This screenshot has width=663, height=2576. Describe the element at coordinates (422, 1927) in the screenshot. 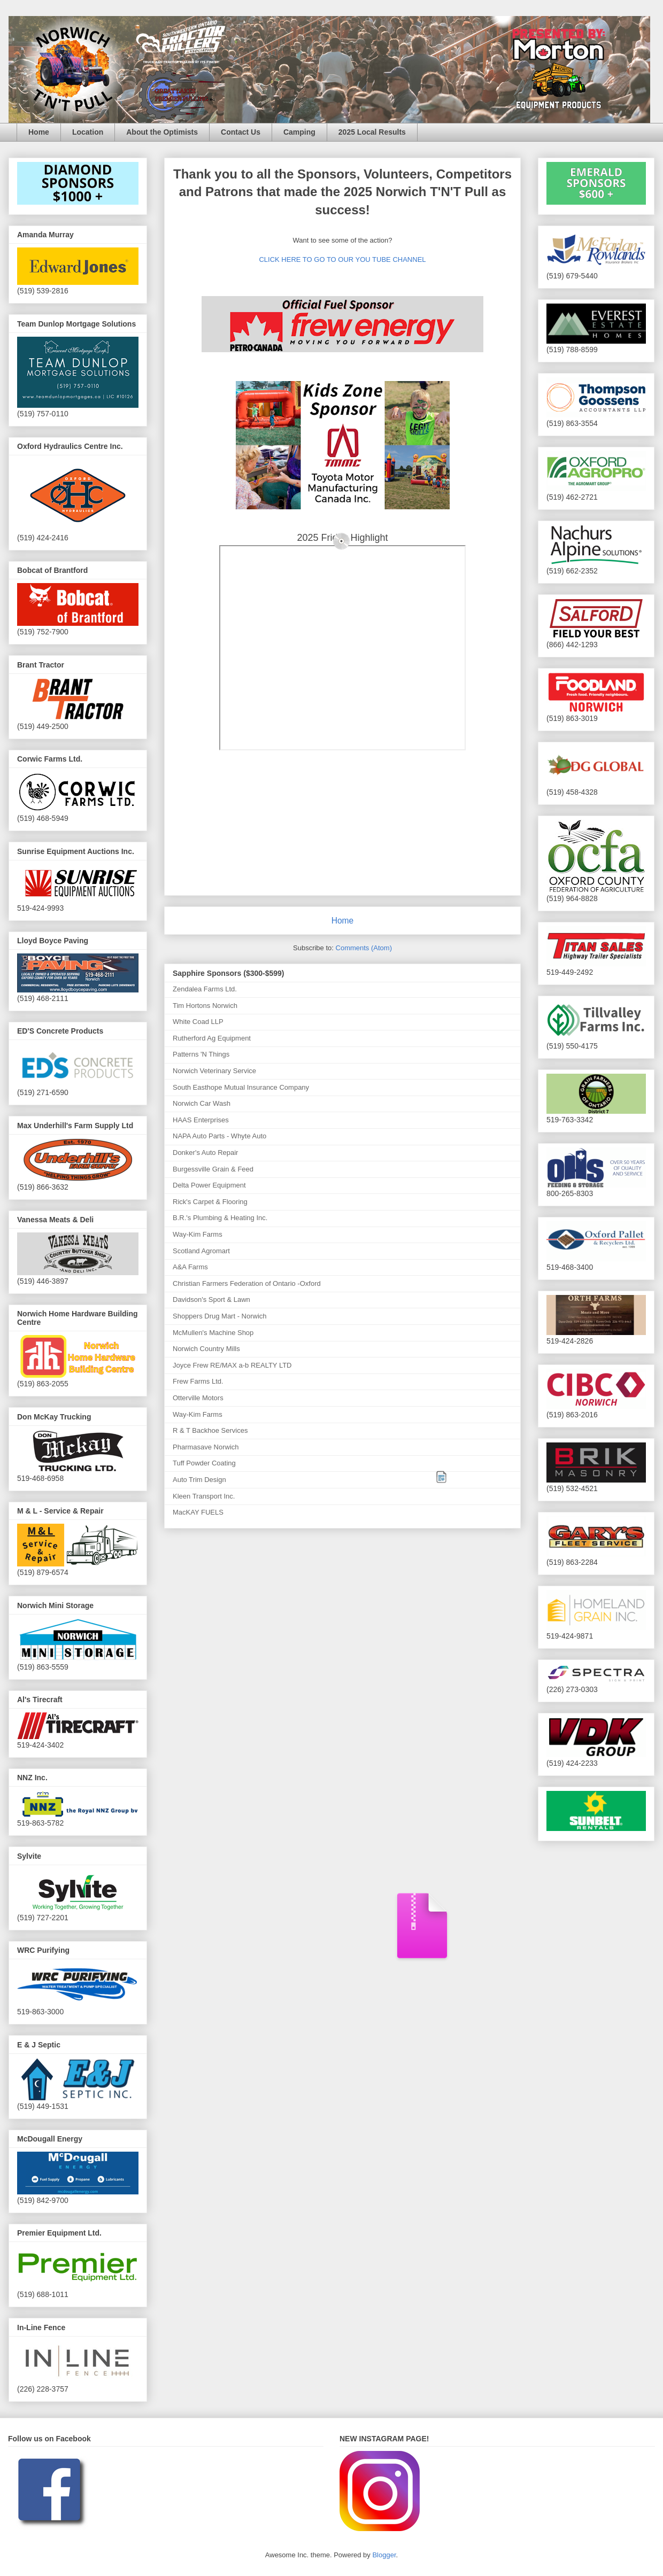

I see `open a compressed RAR archive file` at that location.